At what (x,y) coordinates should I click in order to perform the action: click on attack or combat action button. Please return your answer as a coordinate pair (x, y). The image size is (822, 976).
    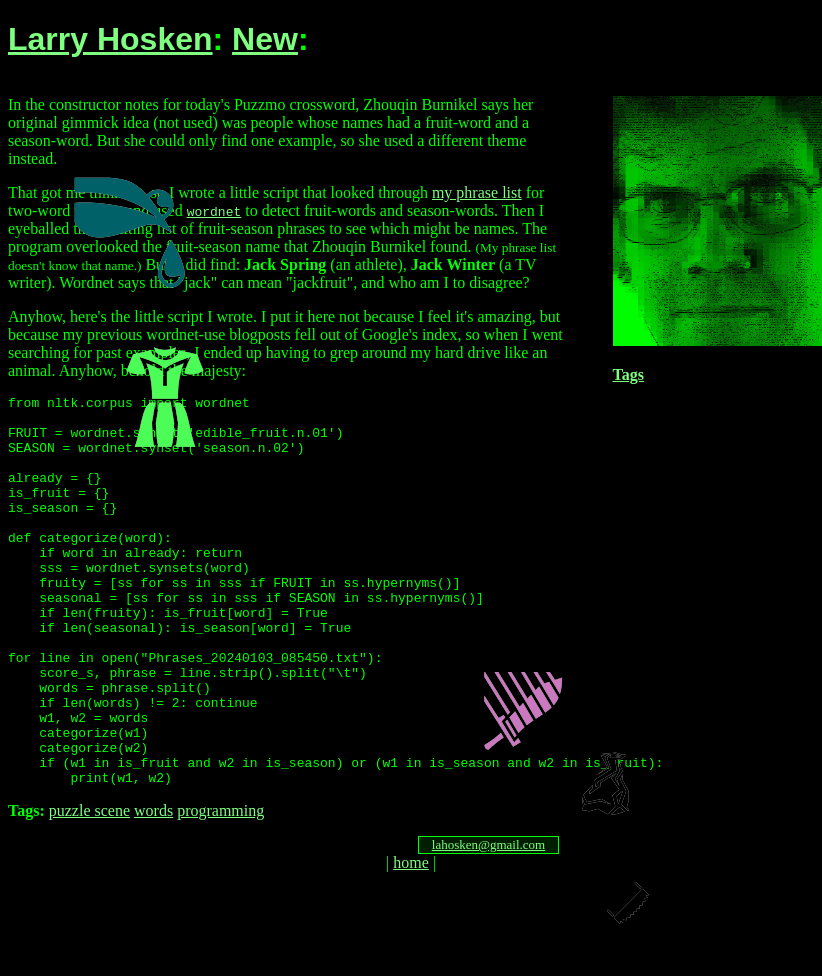
    Looking at the image, I should click on (523, 711).